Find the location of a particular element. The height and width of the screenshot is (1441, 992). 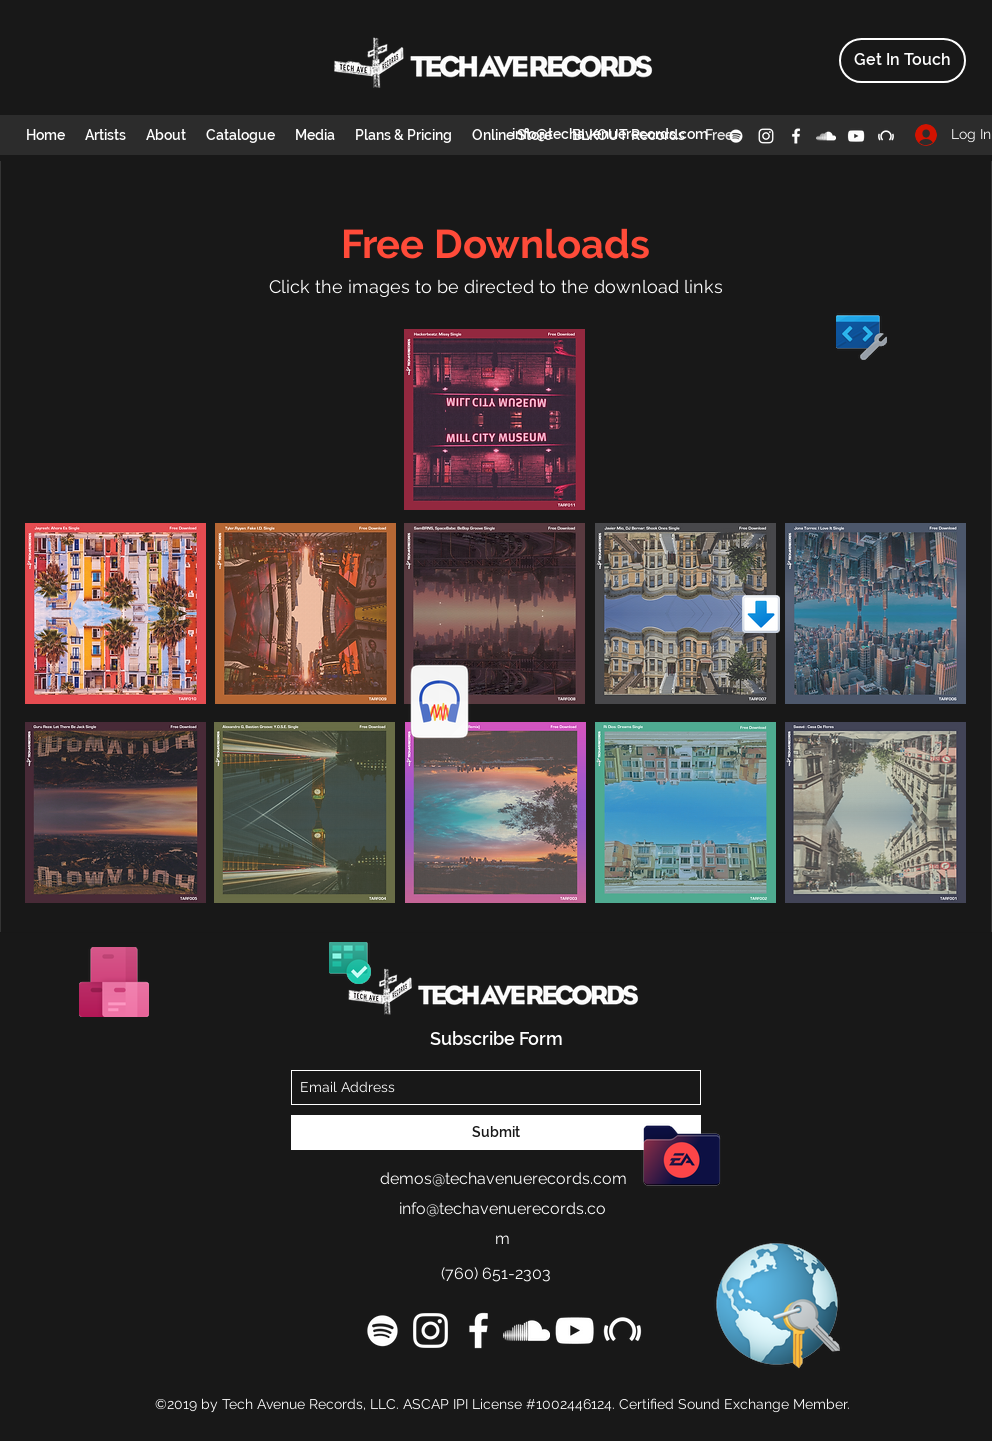

open the artifacts app is located at coordinates (114, 982).